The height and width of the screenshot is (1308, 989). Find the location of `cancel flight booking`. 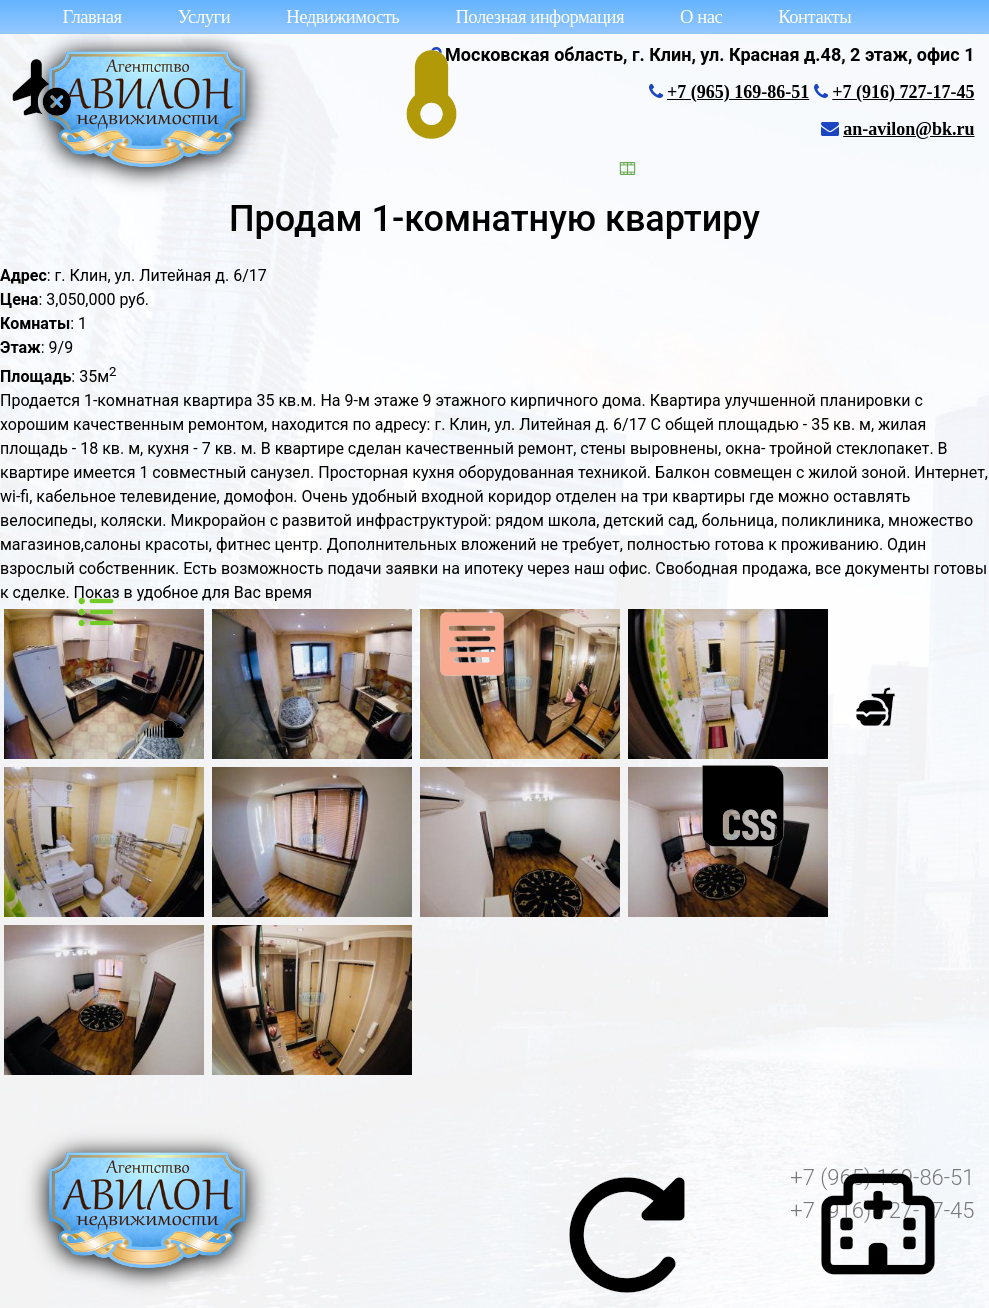

cancel flight booking is located at coordinates (39, 87).